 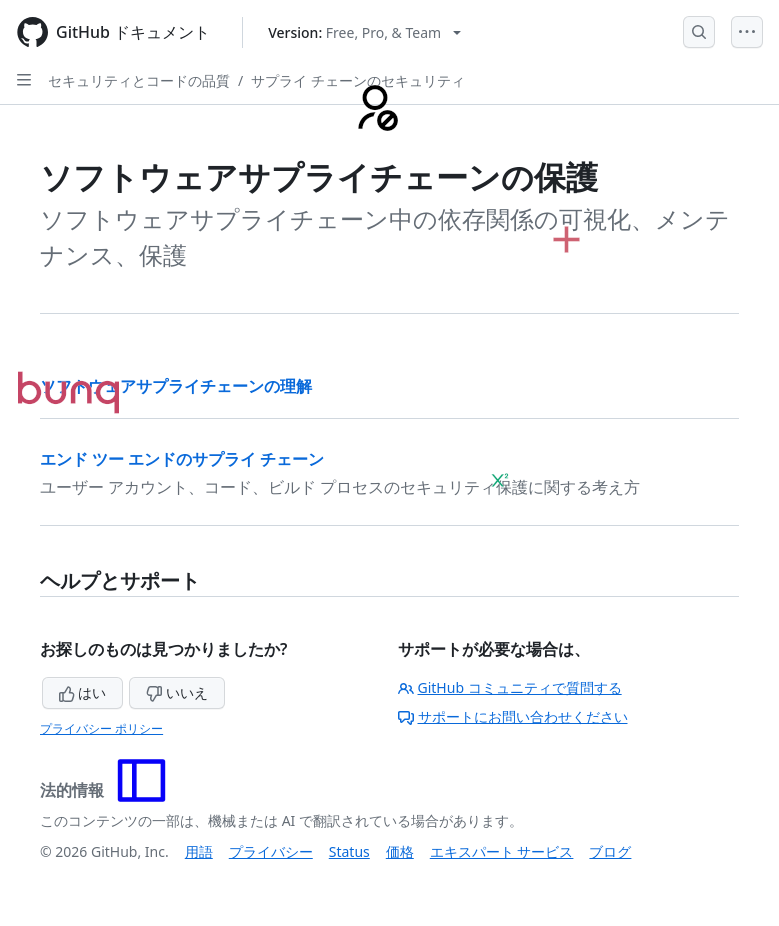 What do you see at coordinates (566, 239) in the screenshot?
I see `add a new item` at bounding box center [566, 239].